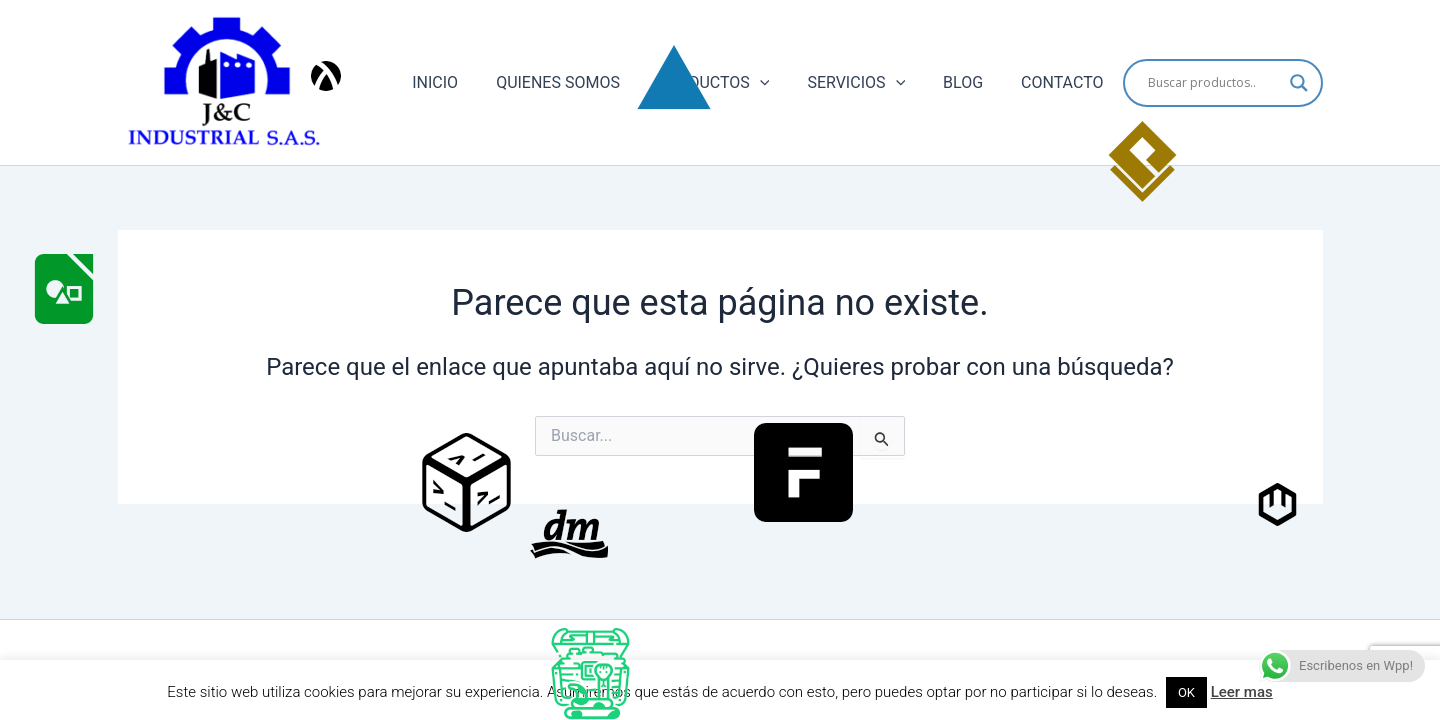  Describe the element at coordinates (590, 673) in the screenshot. I see `rich python library logo` at that location.